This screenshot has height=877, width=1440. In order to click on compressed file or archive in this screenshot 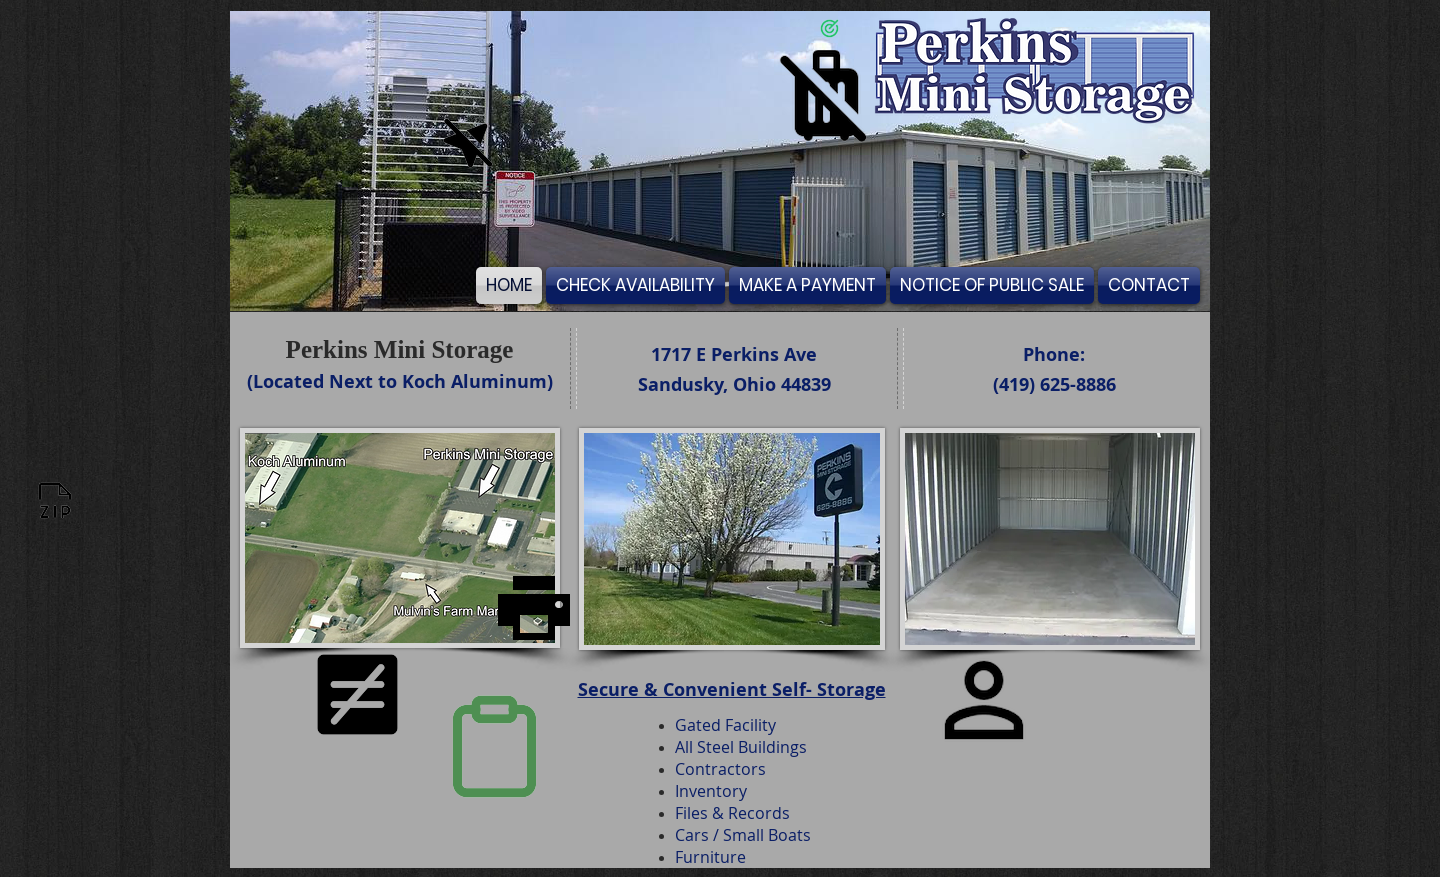, I will do `click(55, 502)`.